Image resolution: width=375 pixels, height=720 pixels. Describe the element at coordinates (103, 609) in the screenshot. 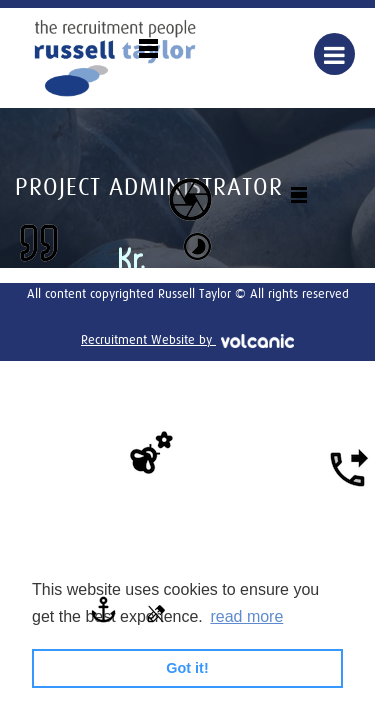

I see `anchor a position or element in place` at that location.